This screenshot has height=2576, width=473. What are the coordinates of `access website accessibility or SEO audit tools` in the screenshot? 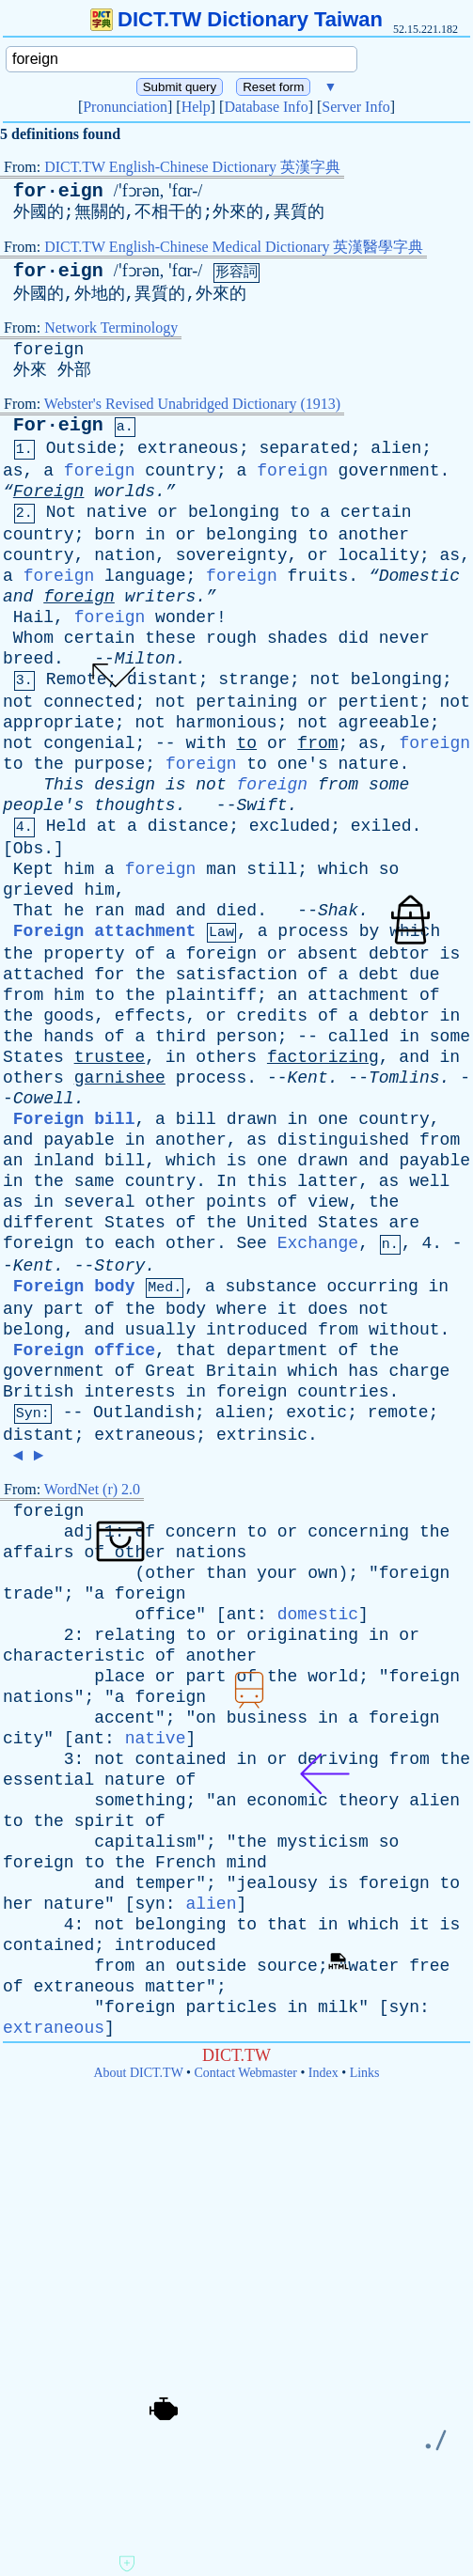 It's located at (410, 921).